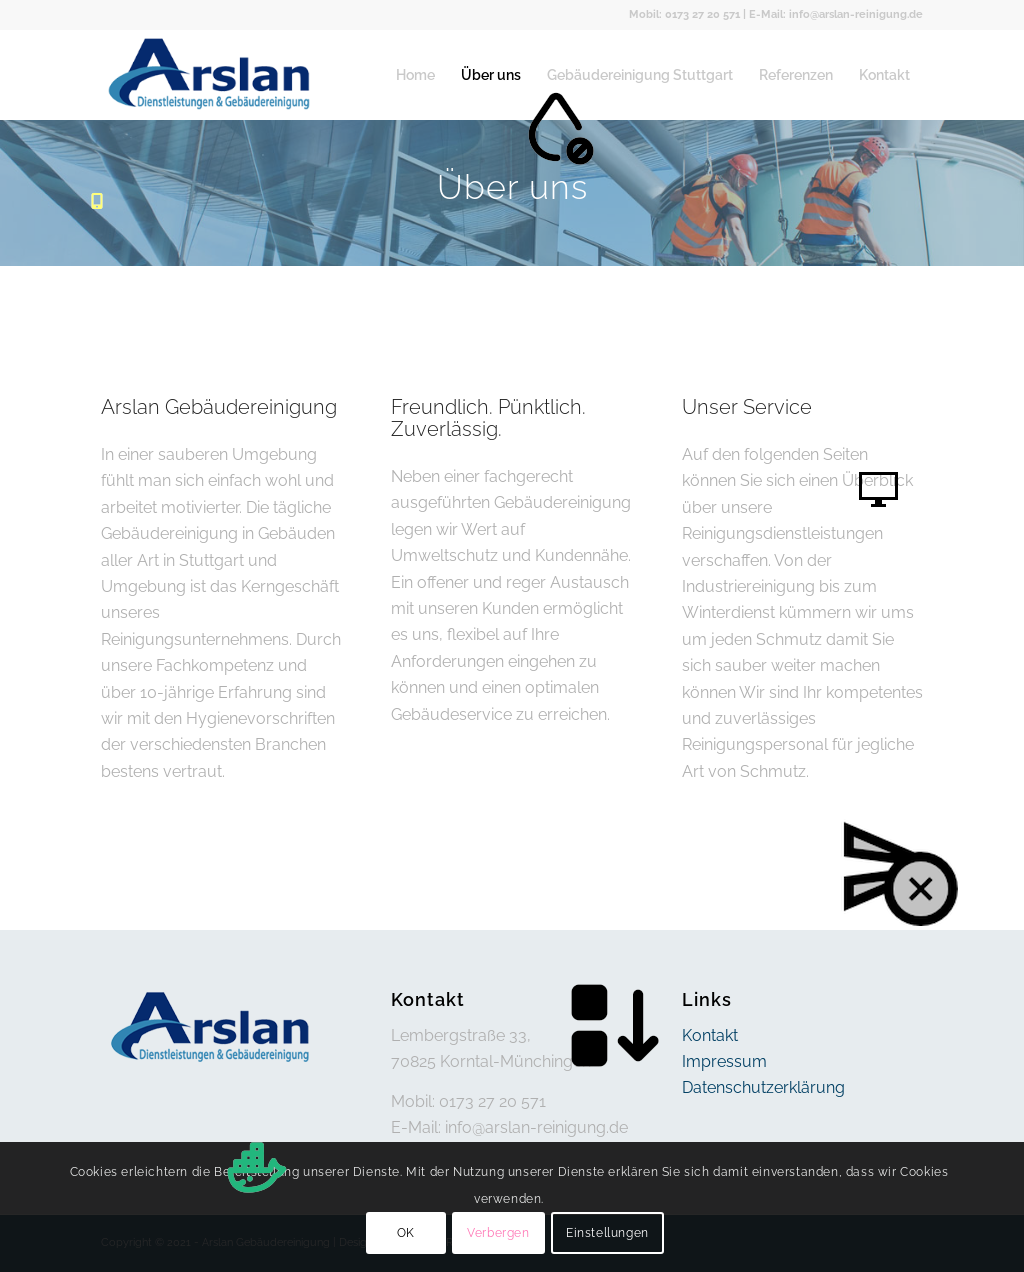  Describe the element at coordinates (898, 866) in the screenshot. I see `cancel a scheduled message` at that location.